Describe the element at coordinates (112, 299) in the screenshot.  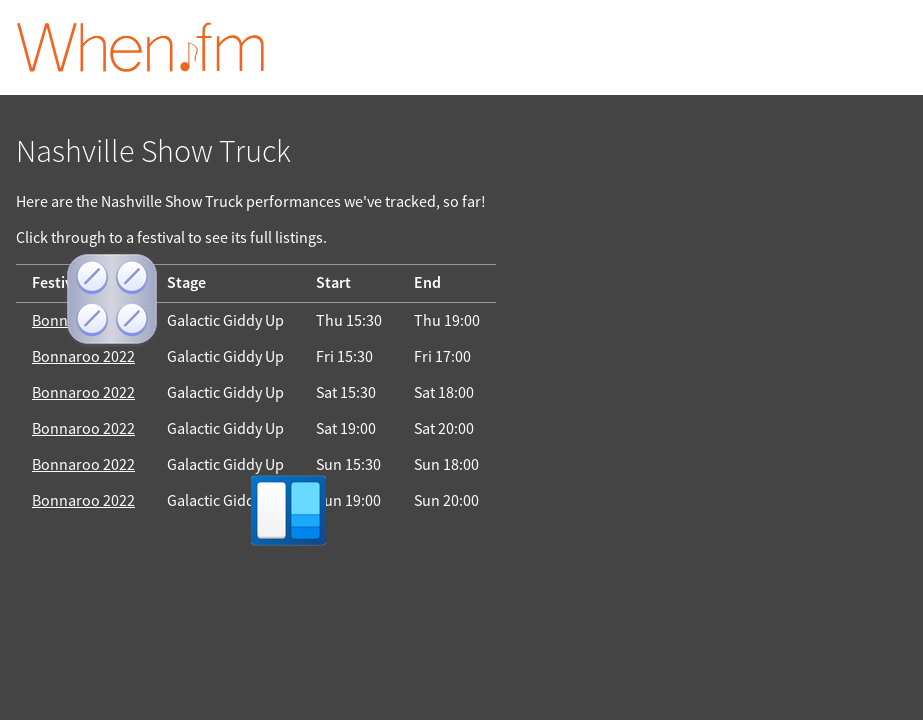
I see `open Dosage medication tracking app` at that location.